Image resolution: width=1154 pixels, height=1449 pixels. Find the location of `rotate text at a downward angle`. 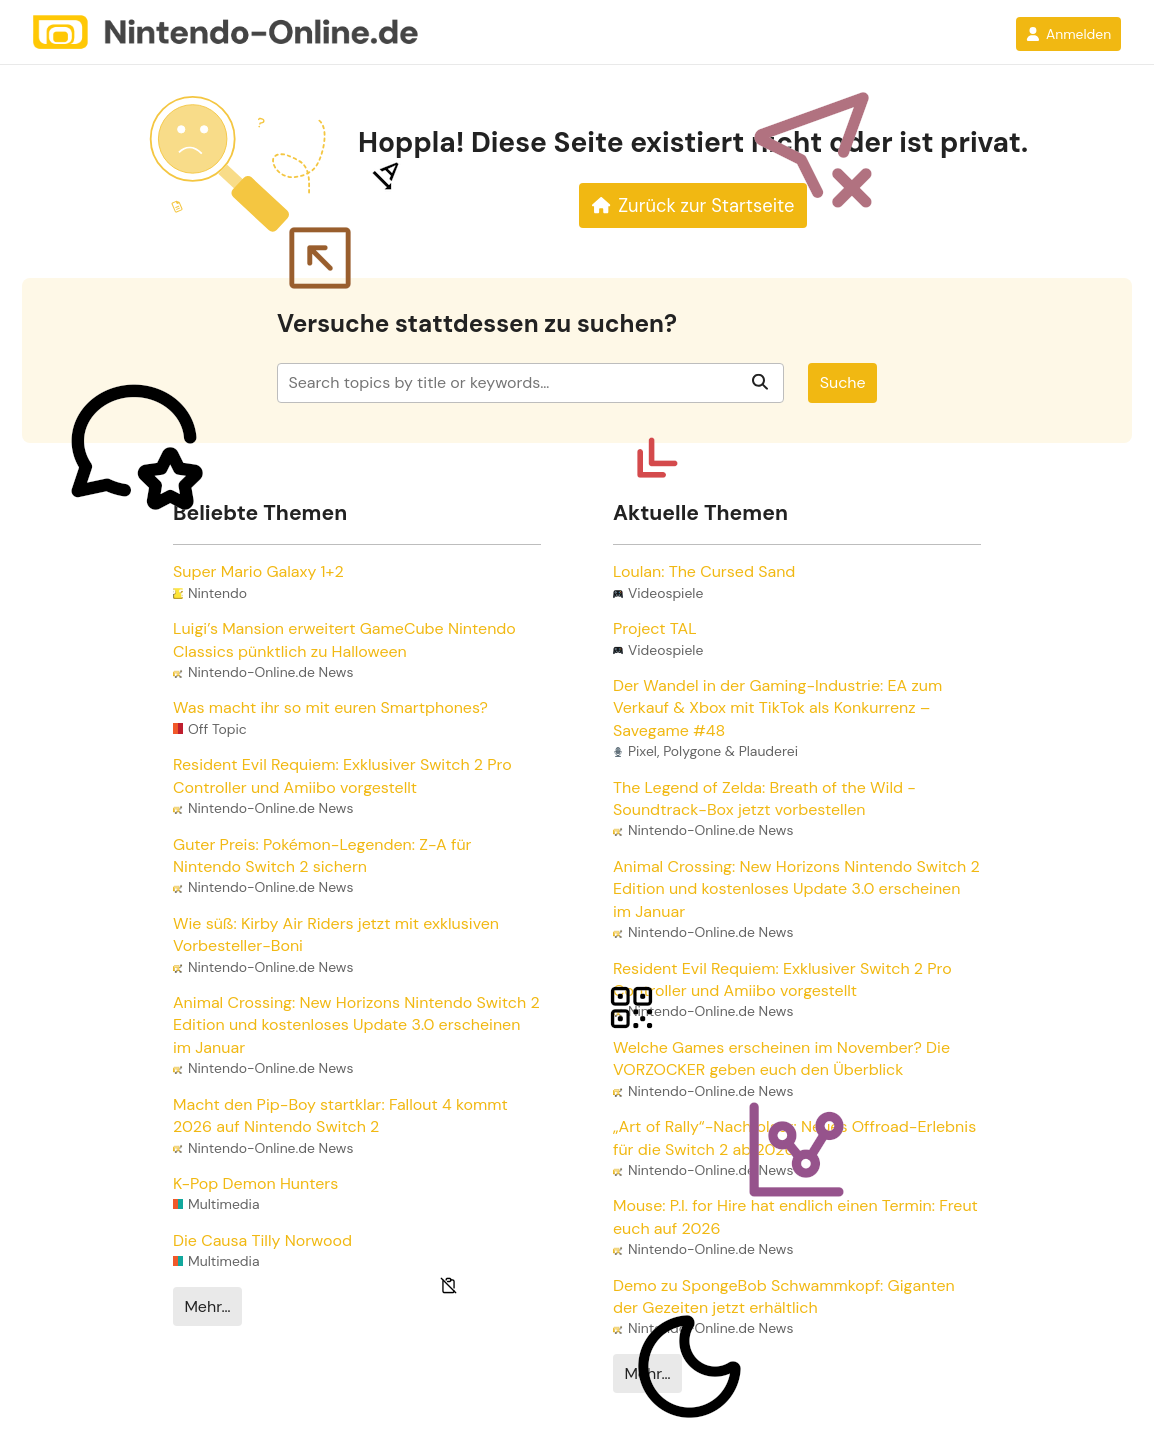

rotate text at a downward angle is located at coordinates (386, 175).